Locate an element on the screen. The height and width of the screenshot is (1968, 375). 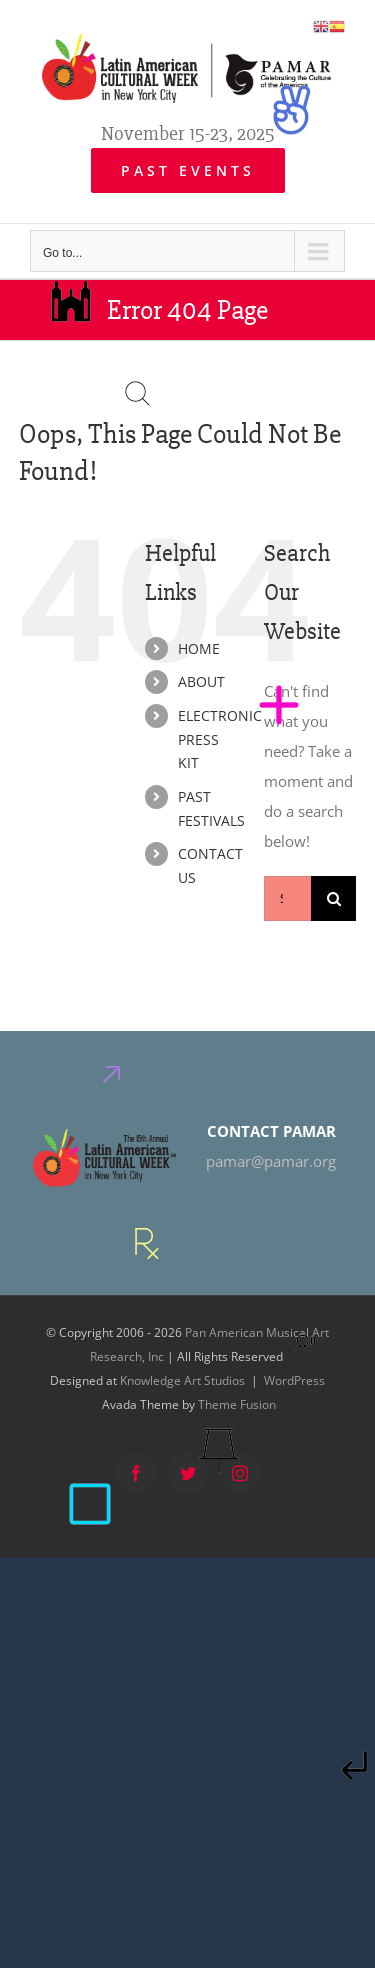
send a peace sign or friendly gesture is located at coordinates (291, 110).